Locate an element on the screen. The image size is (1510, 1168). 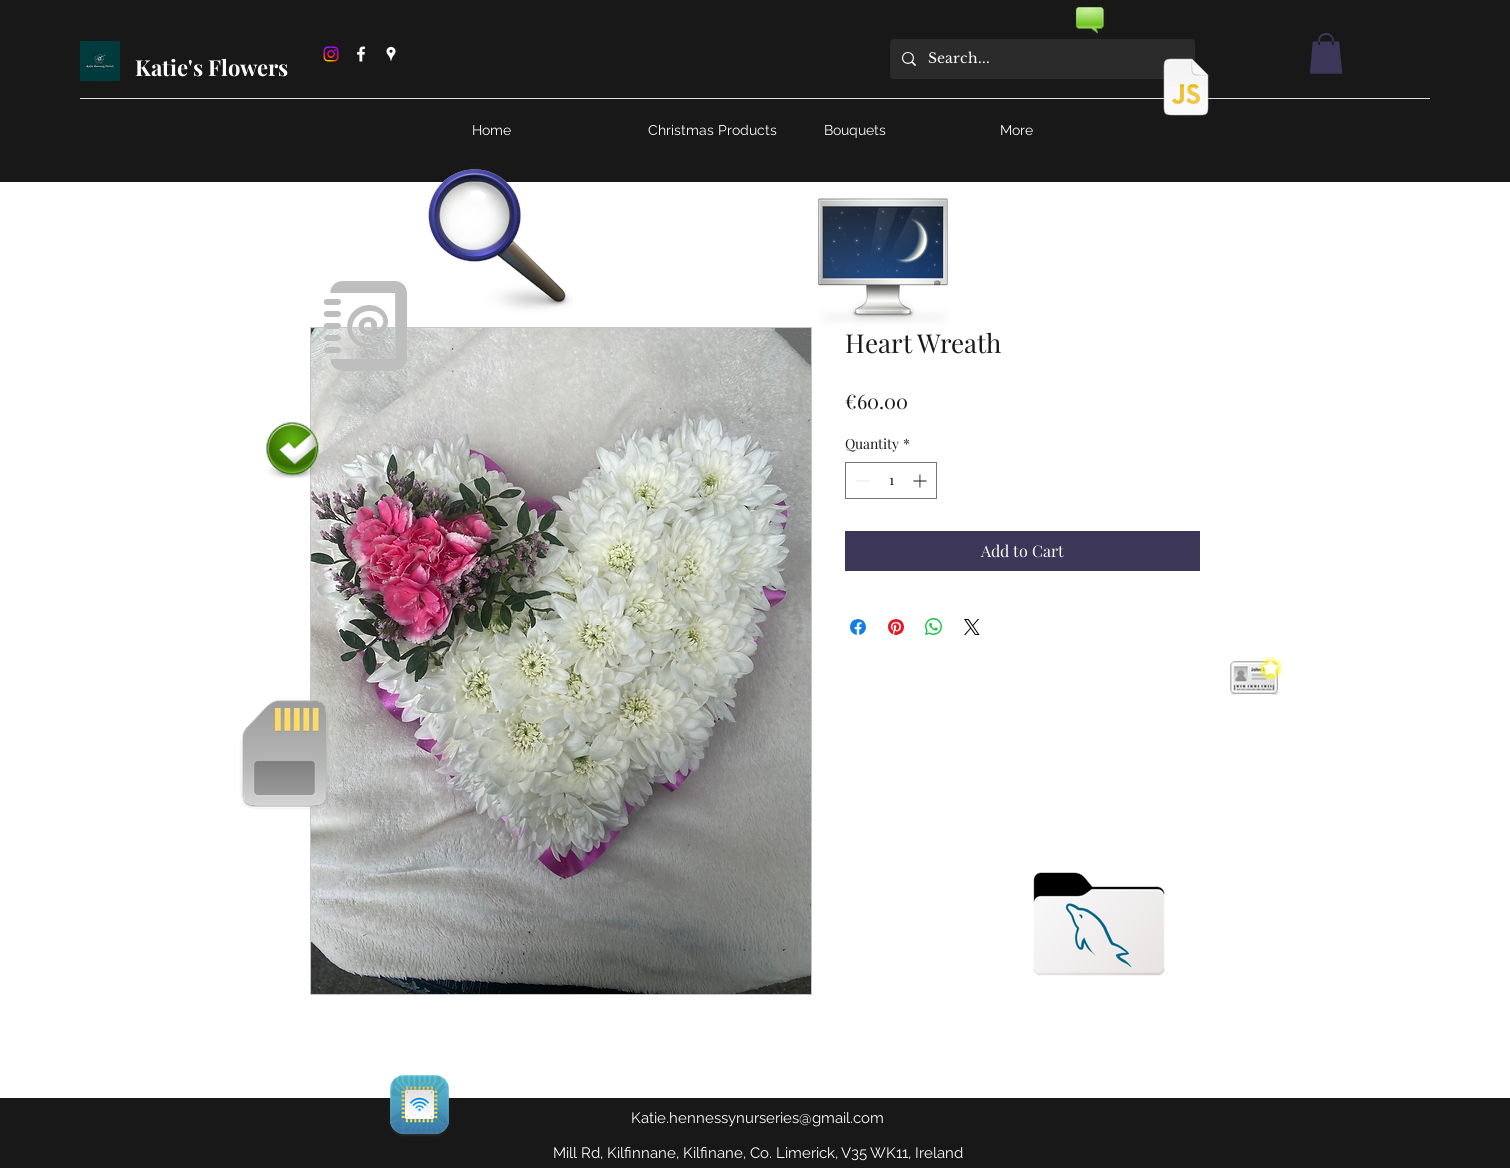
indicates user is online and available is located at coordinates (1090, 20).